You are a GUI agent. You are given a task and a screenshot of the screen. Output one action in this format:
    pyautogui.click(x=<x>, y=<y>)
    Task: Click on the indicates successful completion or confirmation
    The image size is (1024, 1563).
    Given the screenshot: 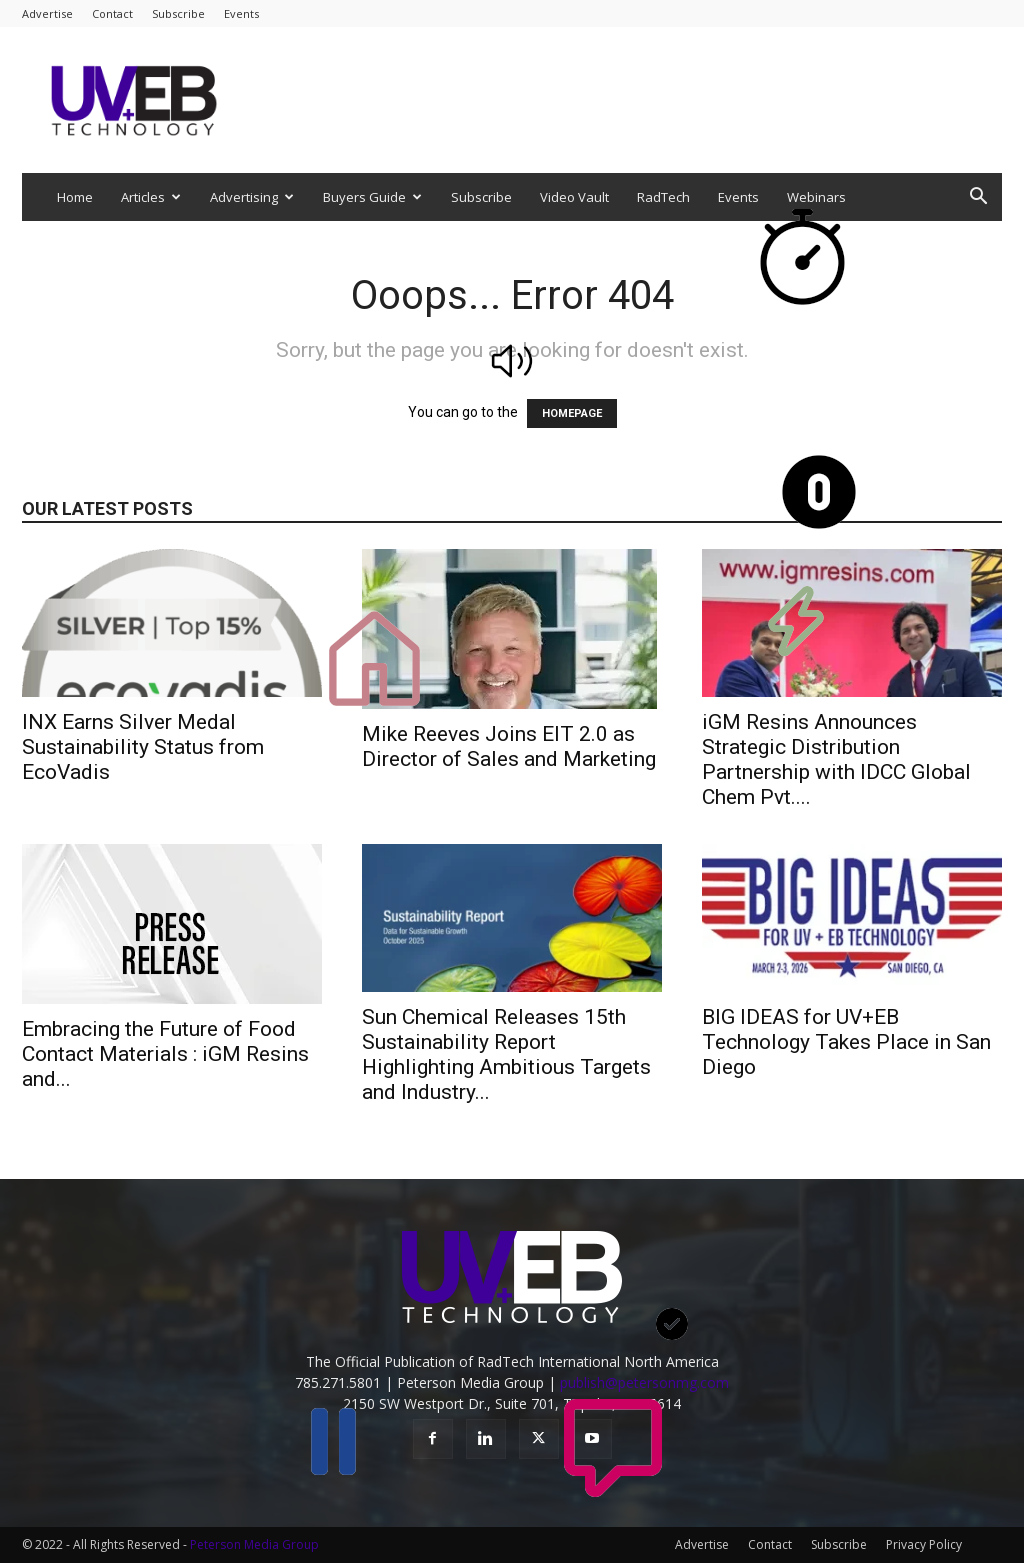 What is the action you would take?
    pyautogui.click(x=672, y=1324)
    